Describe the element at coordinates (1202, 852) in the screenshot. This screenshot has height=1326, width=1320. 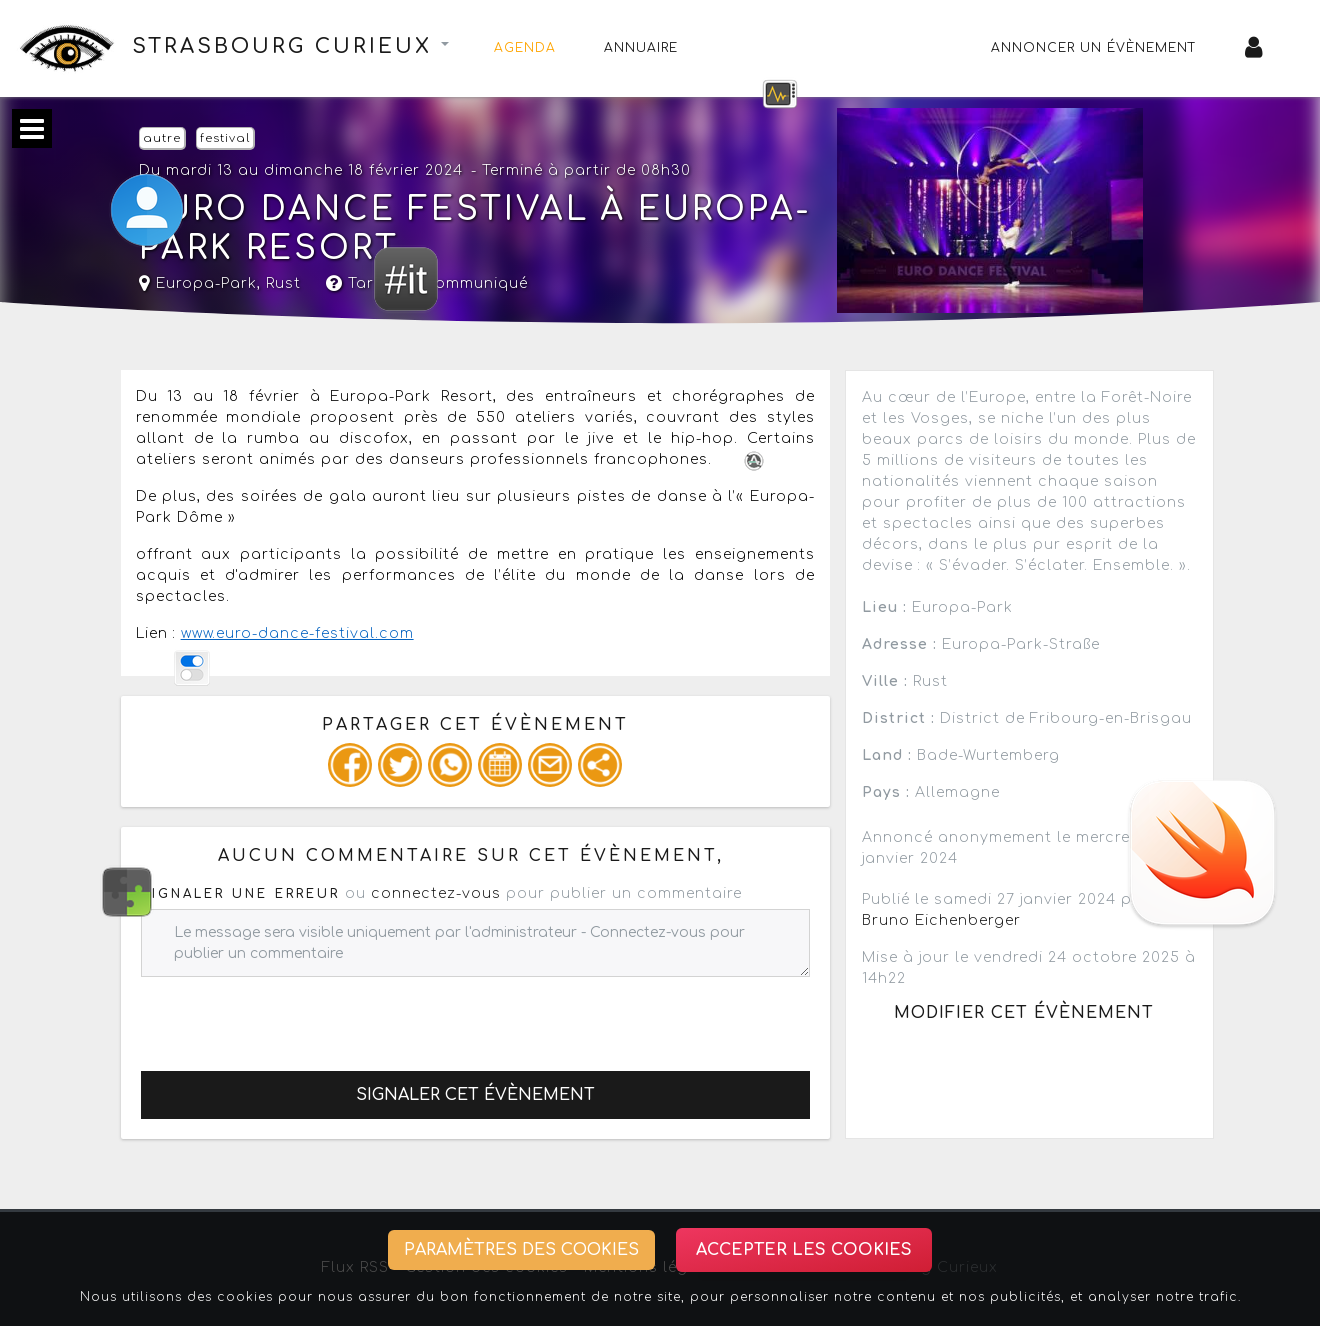
I see `open Swift Playgrounds app` at that location.